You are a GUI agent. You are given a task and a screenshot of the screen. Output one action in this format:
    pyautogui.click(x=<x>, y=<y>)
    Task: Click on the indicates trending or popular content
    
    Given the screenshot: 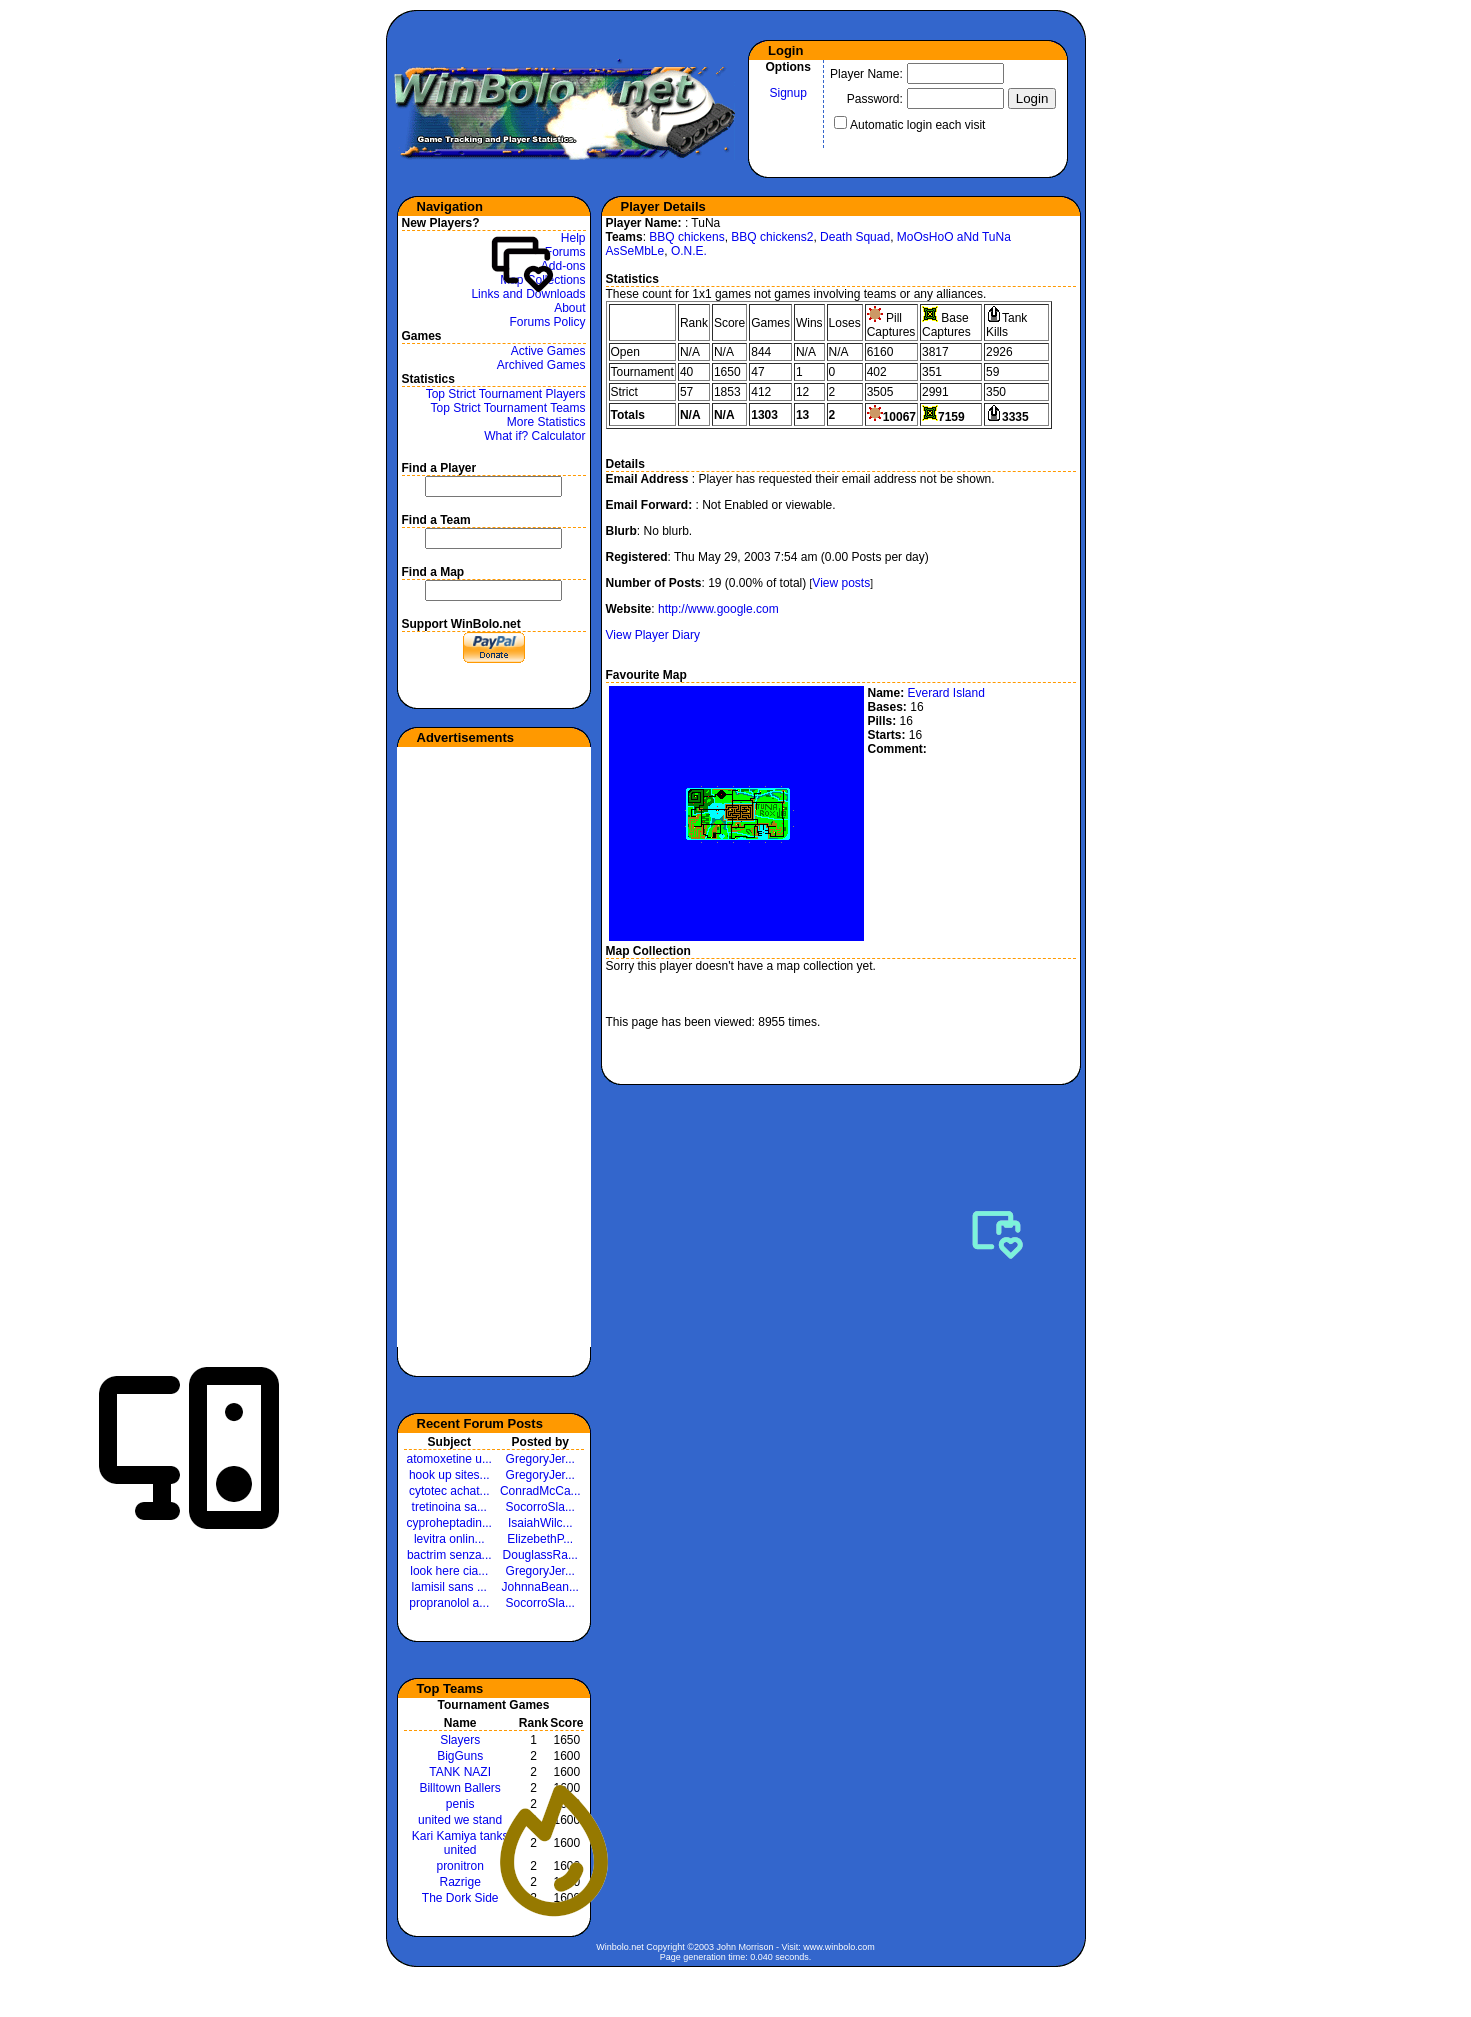 What is the action you would take?
    pyautogui.click(x=554, y=1853)
    